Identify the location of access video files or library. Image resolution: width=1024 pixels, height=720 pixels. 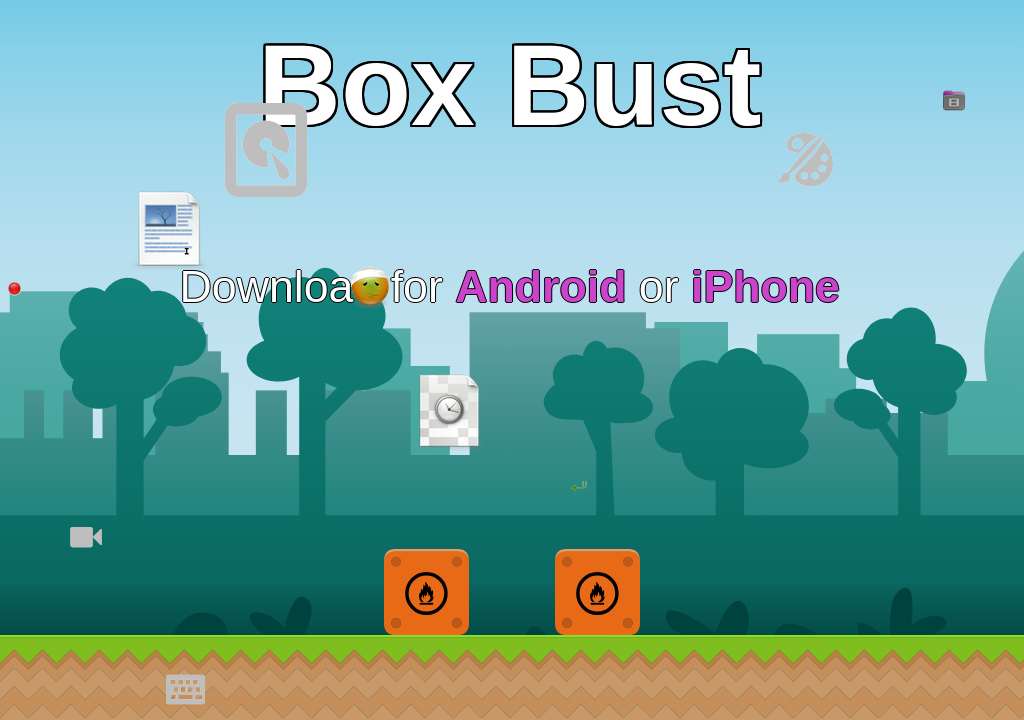
(86, 536).